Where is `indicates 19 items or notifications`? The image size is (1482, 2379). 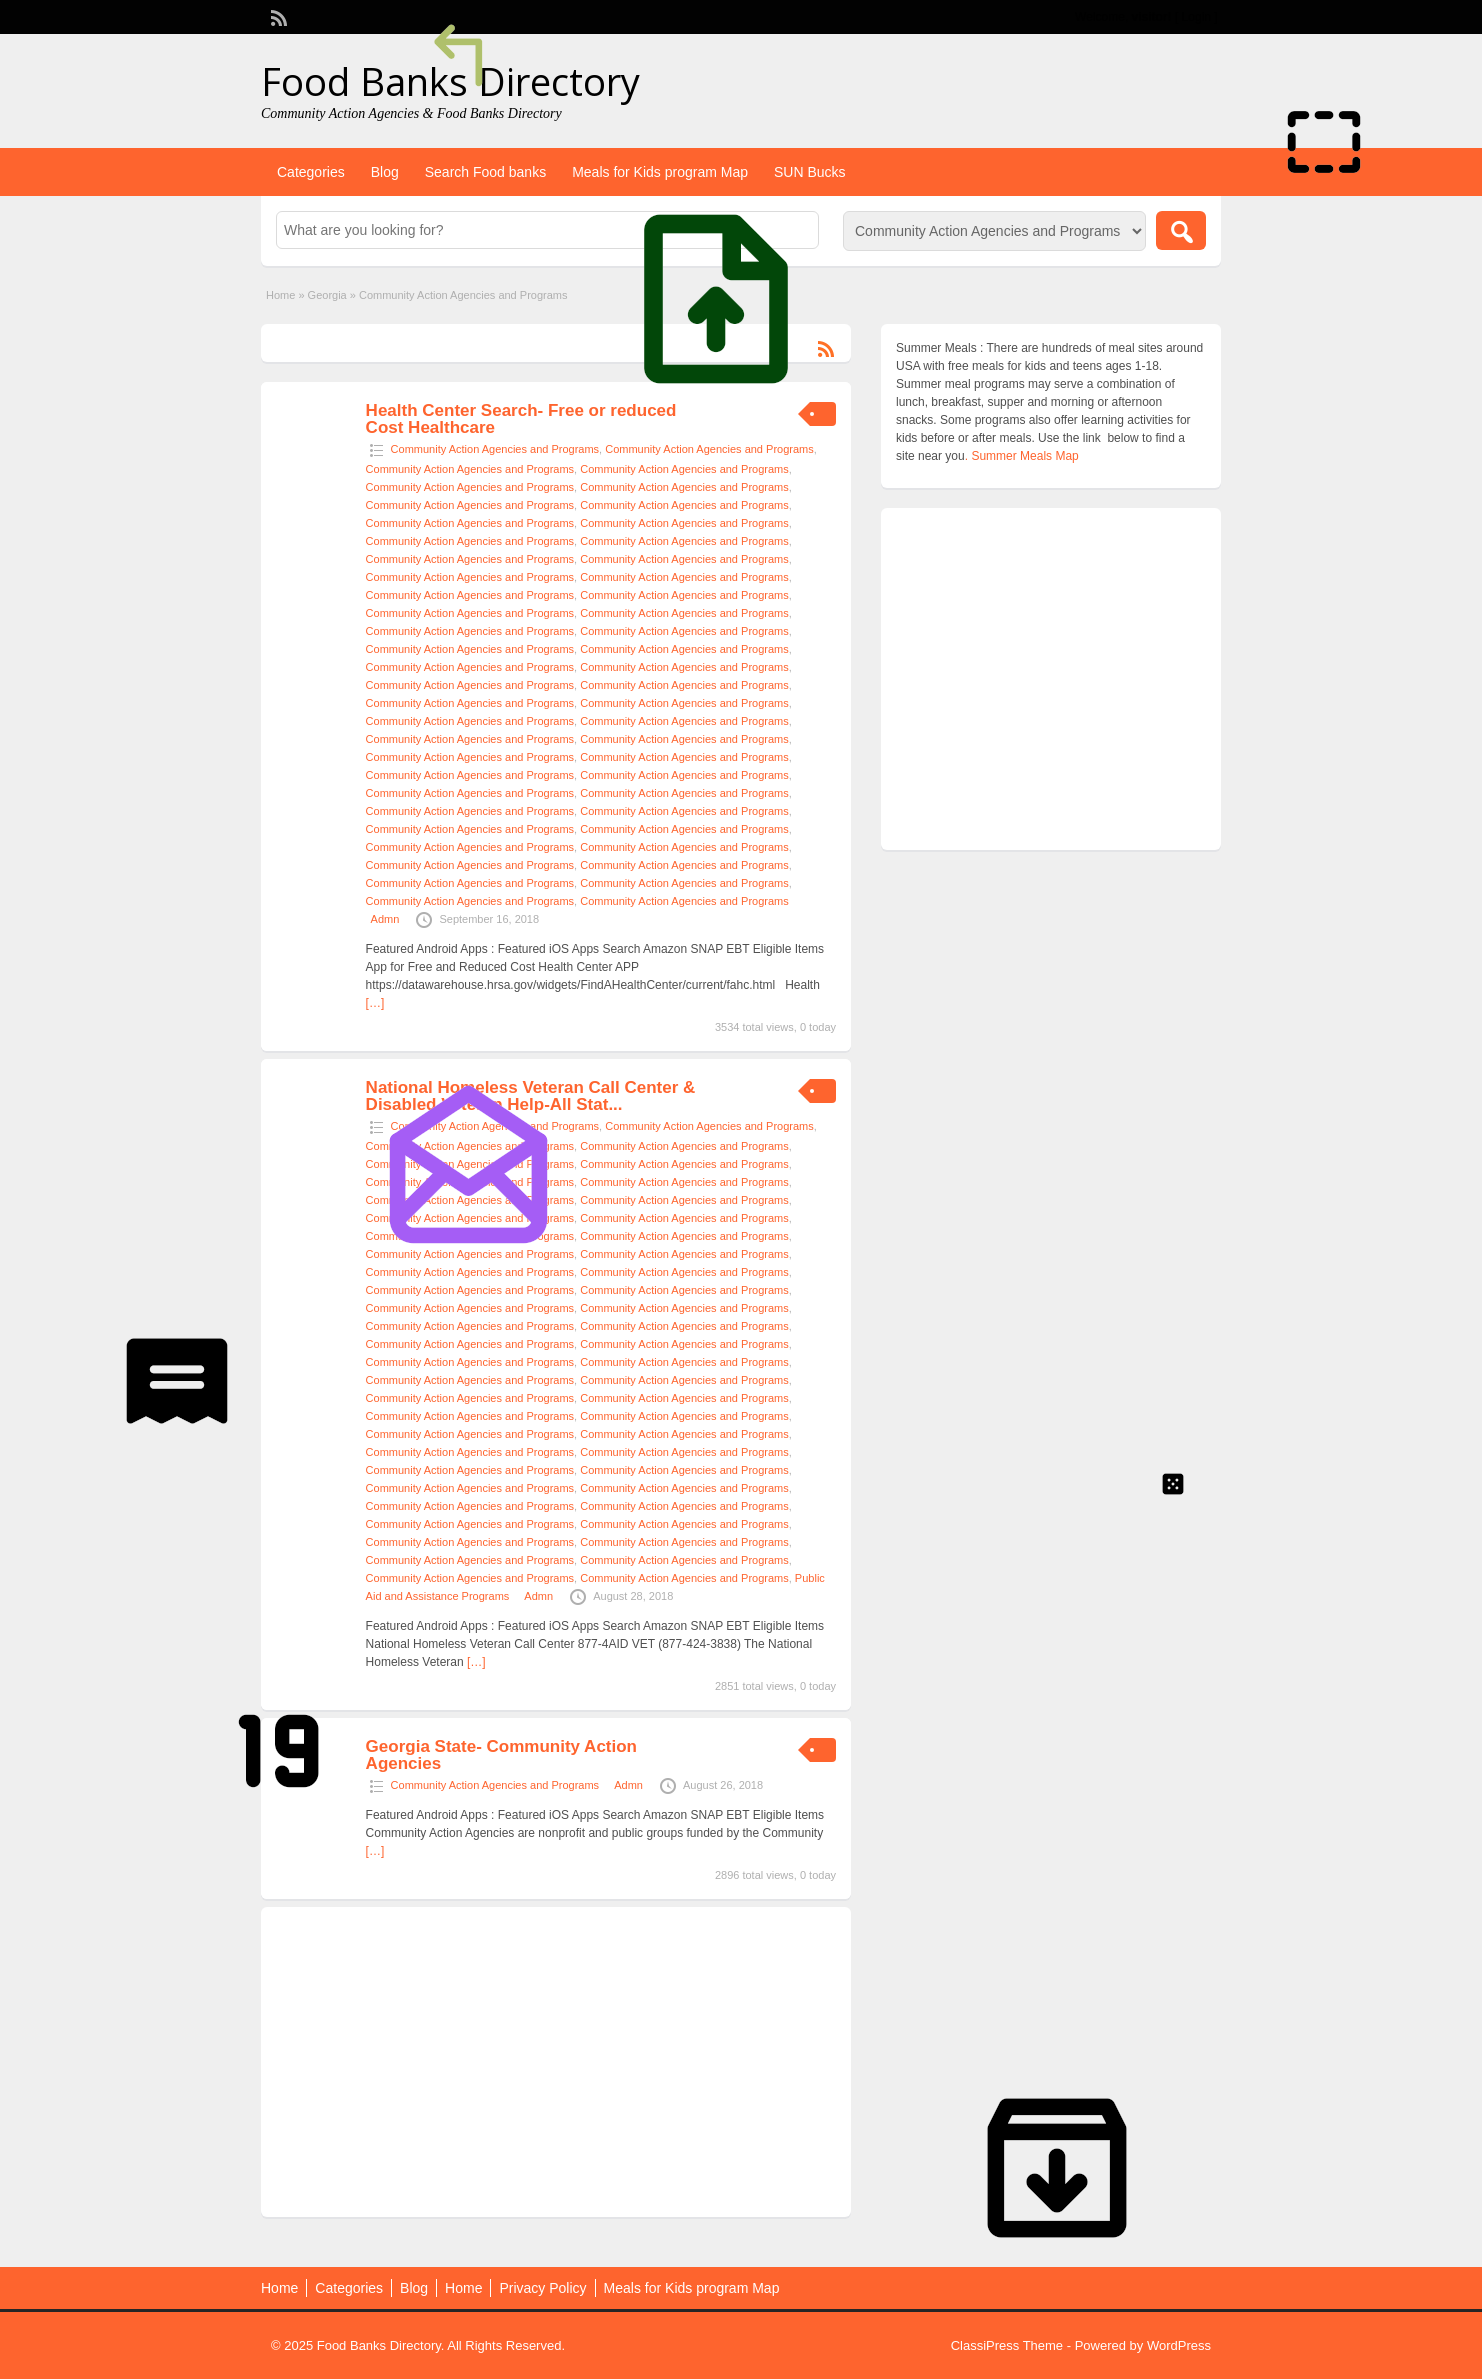
indicates 19 items or notifications is located at coordinates (275, 1751).